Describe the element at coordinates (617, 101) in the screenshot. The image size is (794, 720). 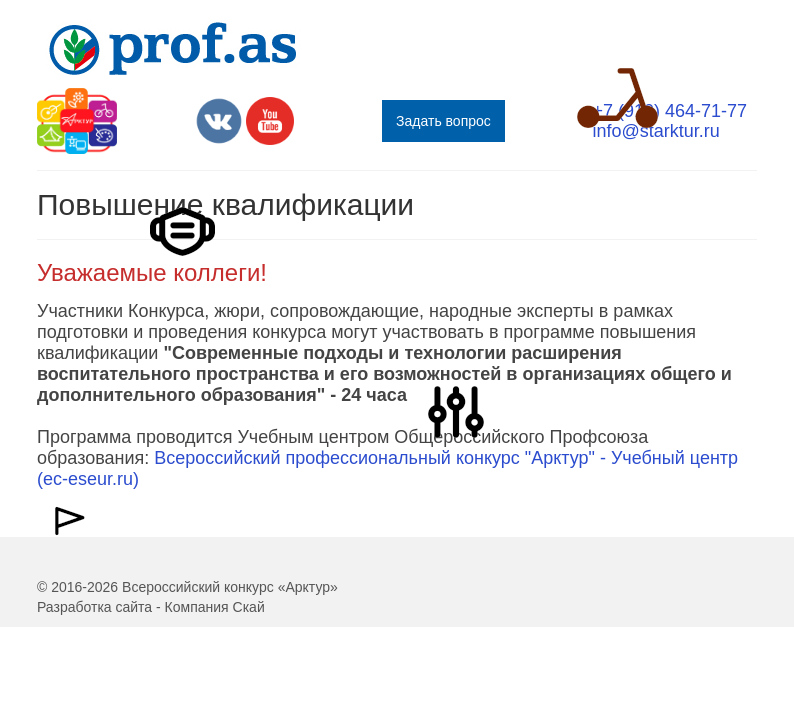
I see `select scooter as transportation mode` at that location.